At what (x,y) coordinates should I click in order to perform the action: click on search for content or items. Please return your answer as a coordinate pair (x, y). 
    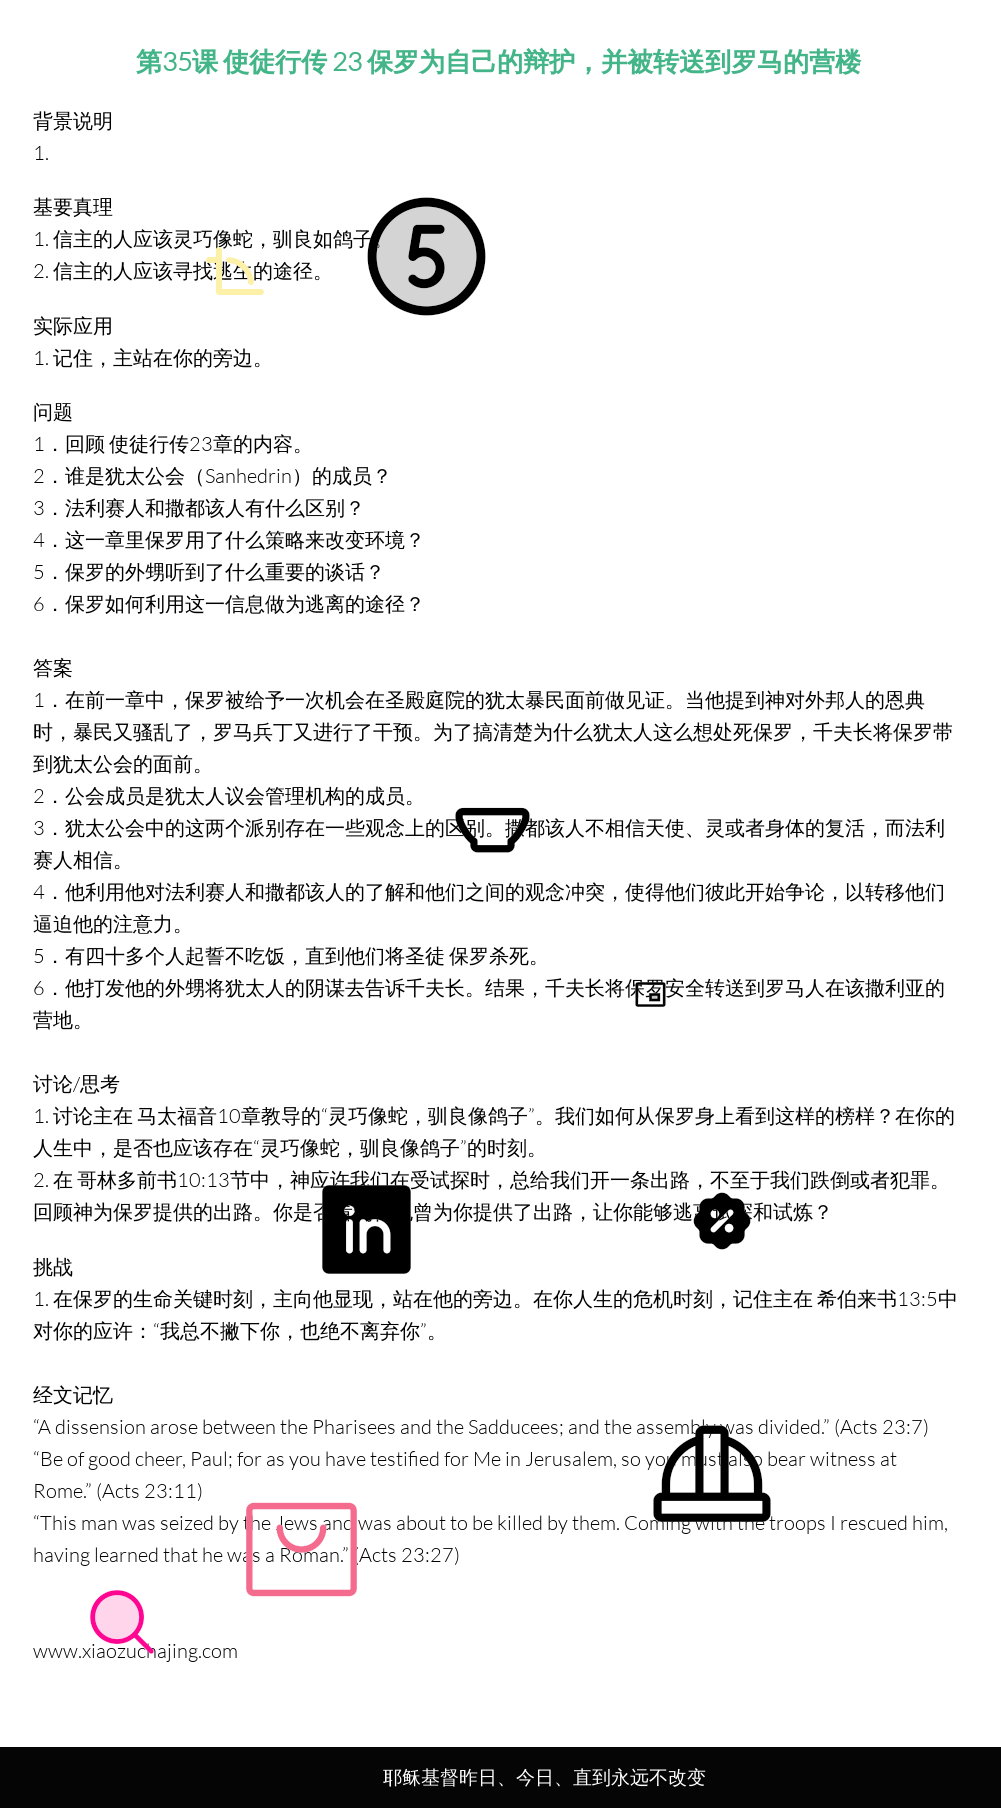
    Looking at the image, I should click on (122, 1622).